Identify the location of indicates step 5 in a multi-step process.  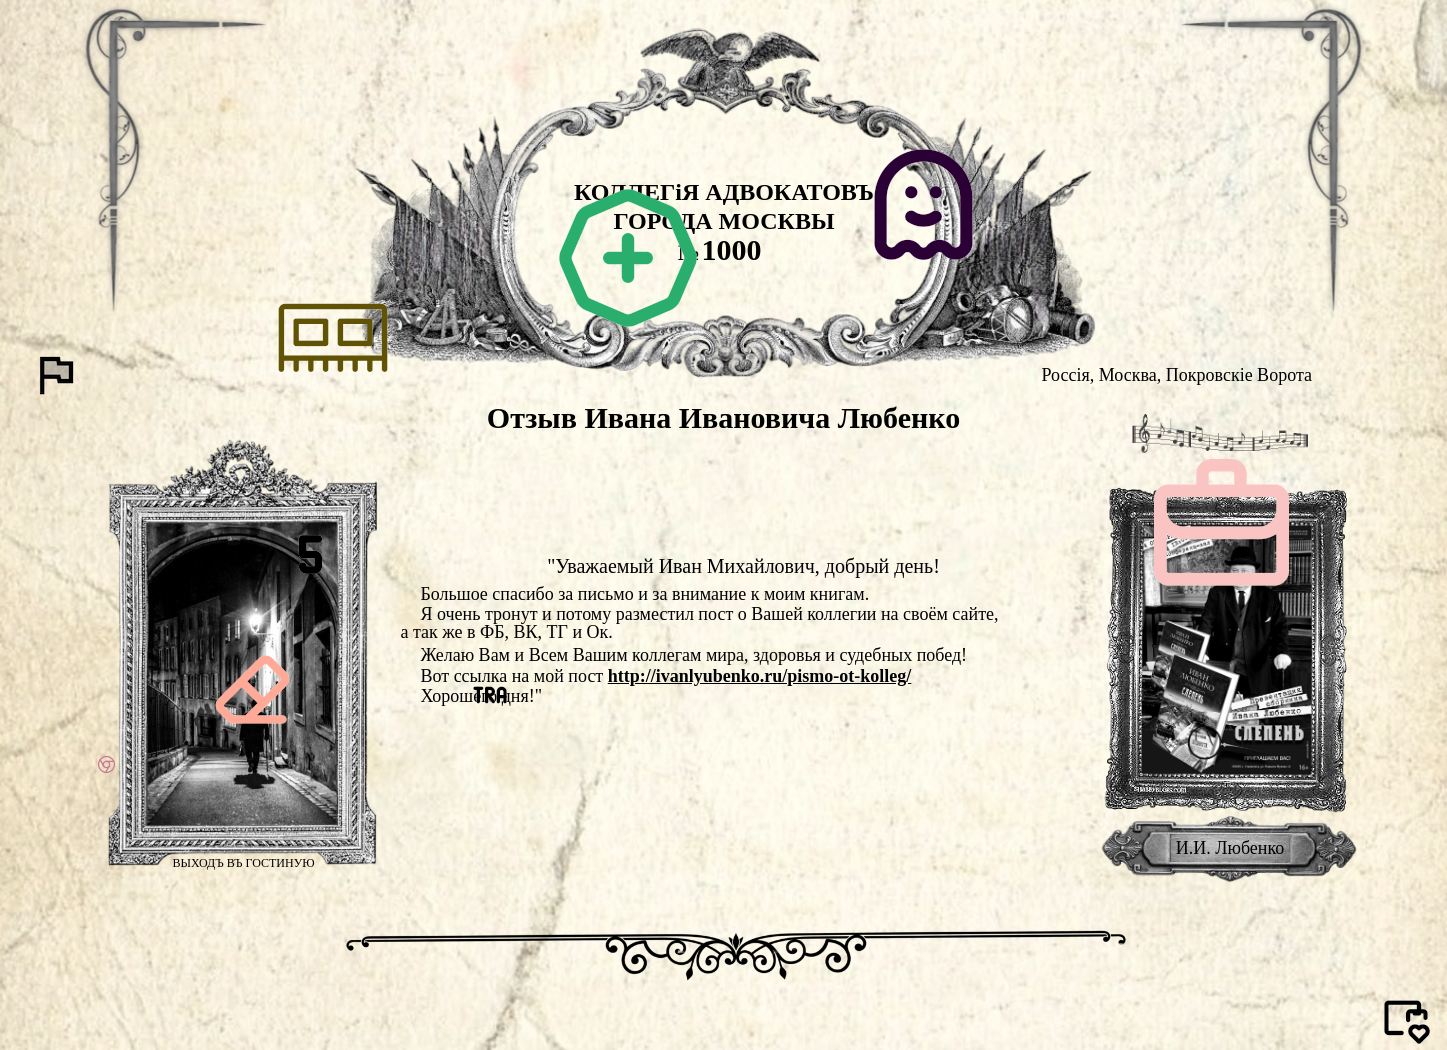
(310, 554).